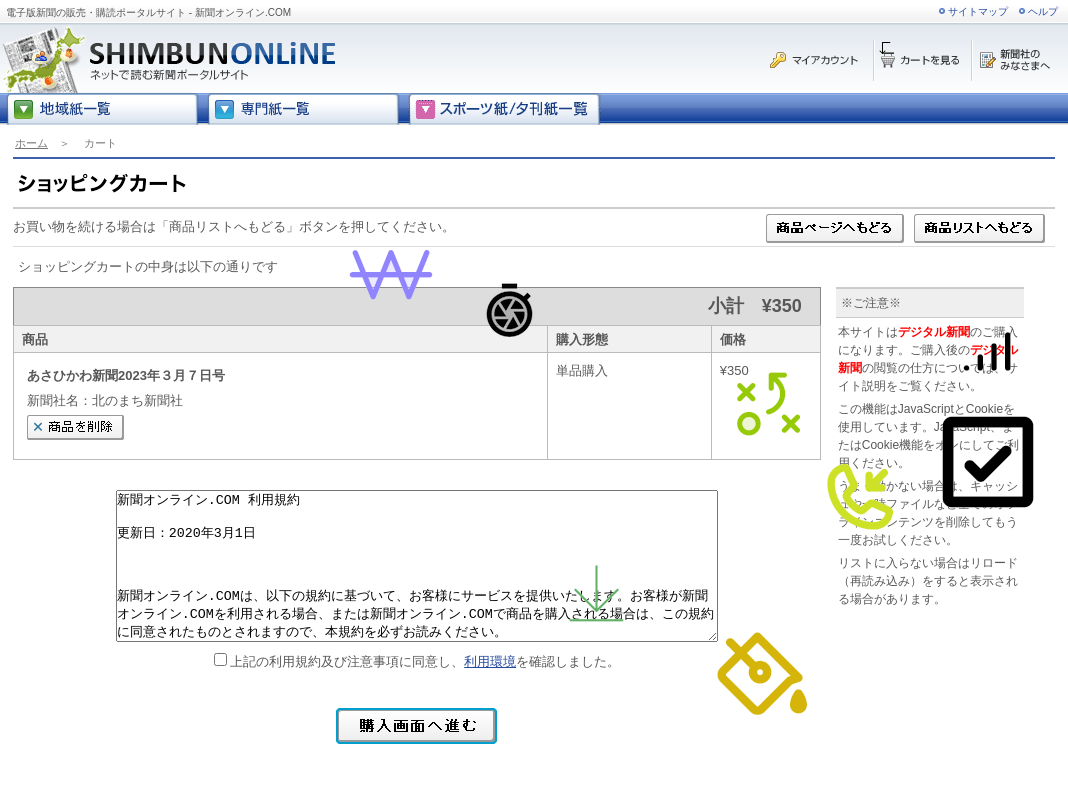  Describe the element at coordinates (596, 594) in the screenshot. I see `download a file or document` at that location.